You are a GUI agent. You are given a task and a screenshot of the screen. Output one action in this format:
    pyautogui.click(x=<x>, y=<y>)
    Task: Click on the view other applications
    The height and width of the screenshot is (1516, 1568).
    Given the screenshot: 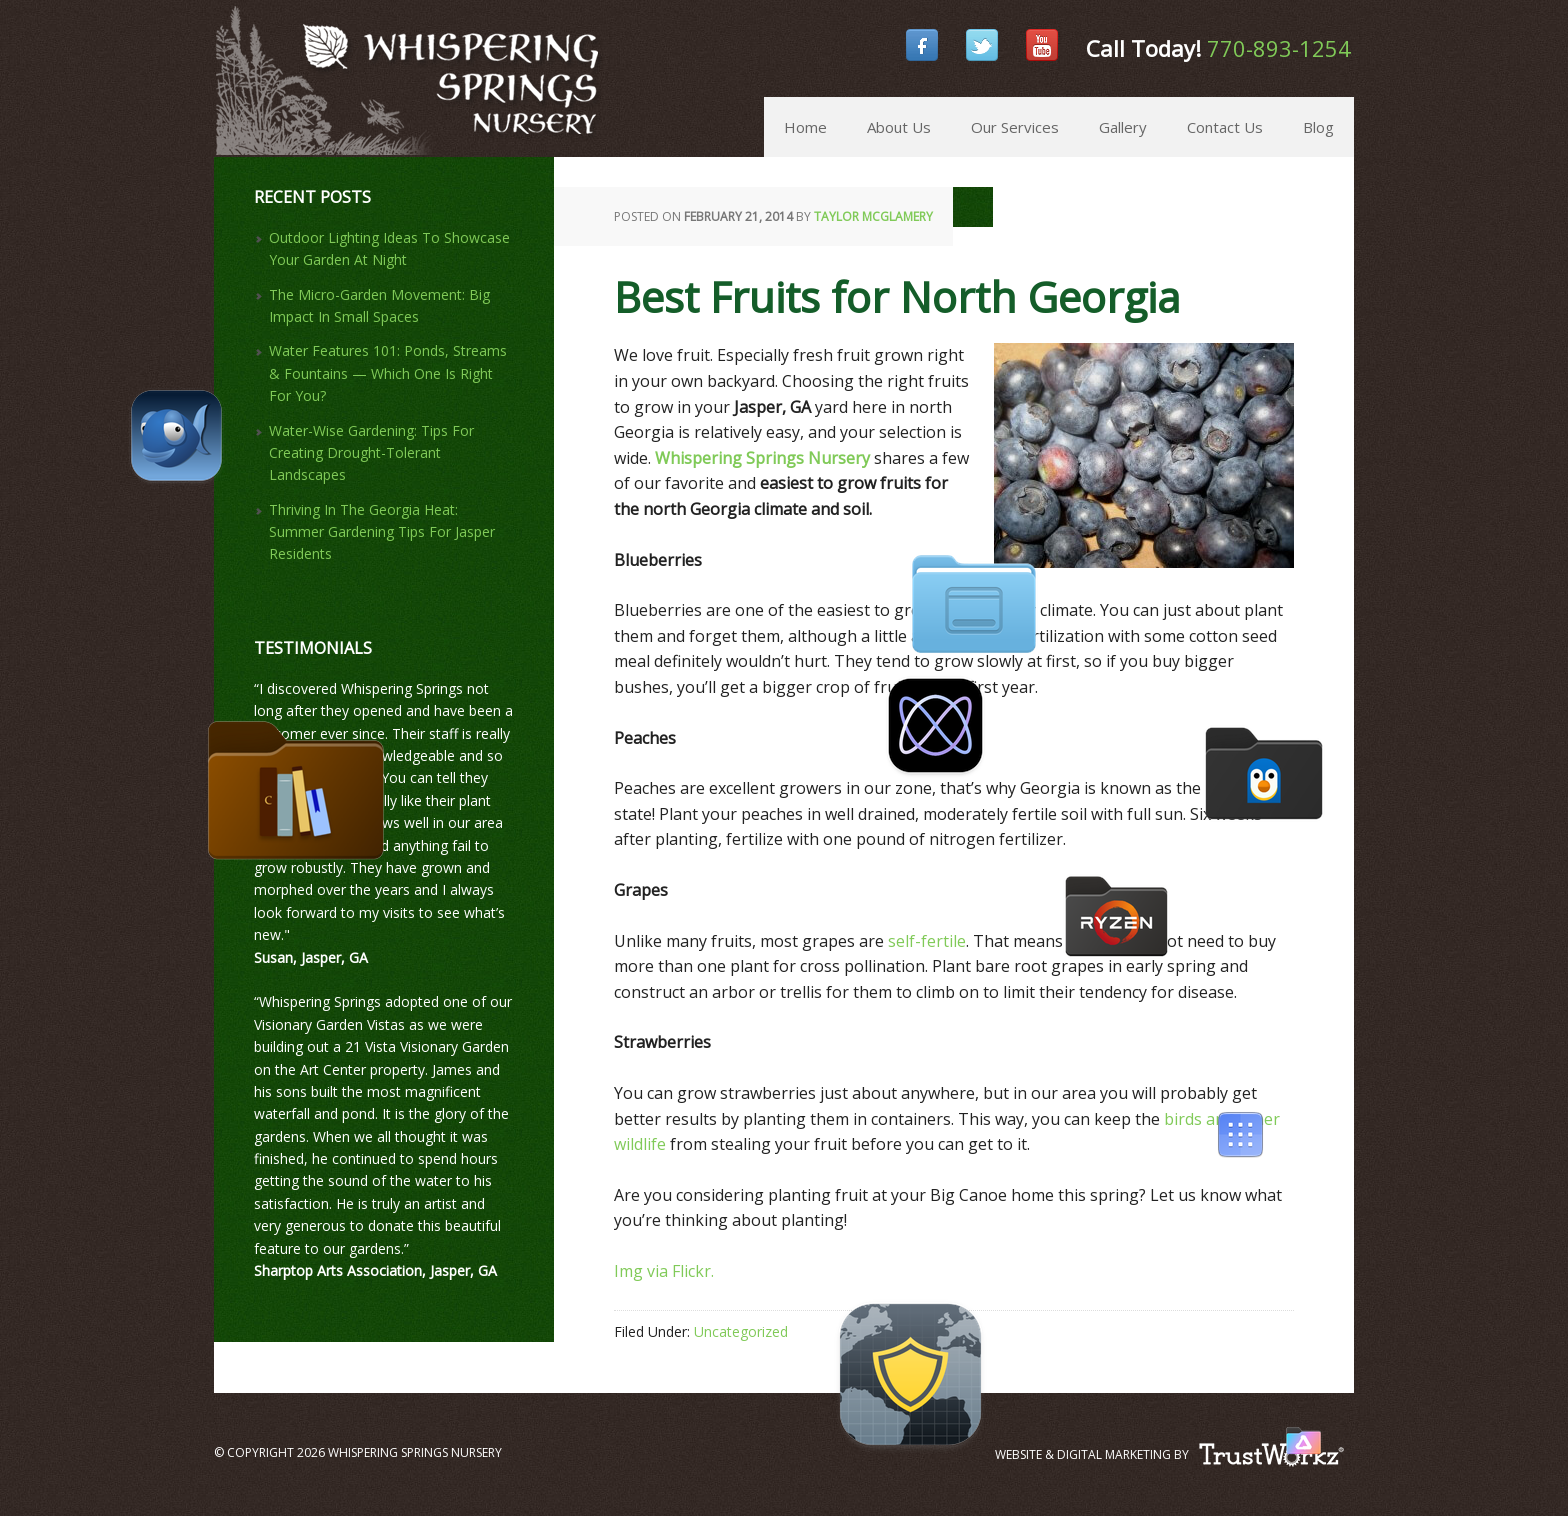 What is the action you would take?
    pyautogui.click(x=1240, y=1134)
    